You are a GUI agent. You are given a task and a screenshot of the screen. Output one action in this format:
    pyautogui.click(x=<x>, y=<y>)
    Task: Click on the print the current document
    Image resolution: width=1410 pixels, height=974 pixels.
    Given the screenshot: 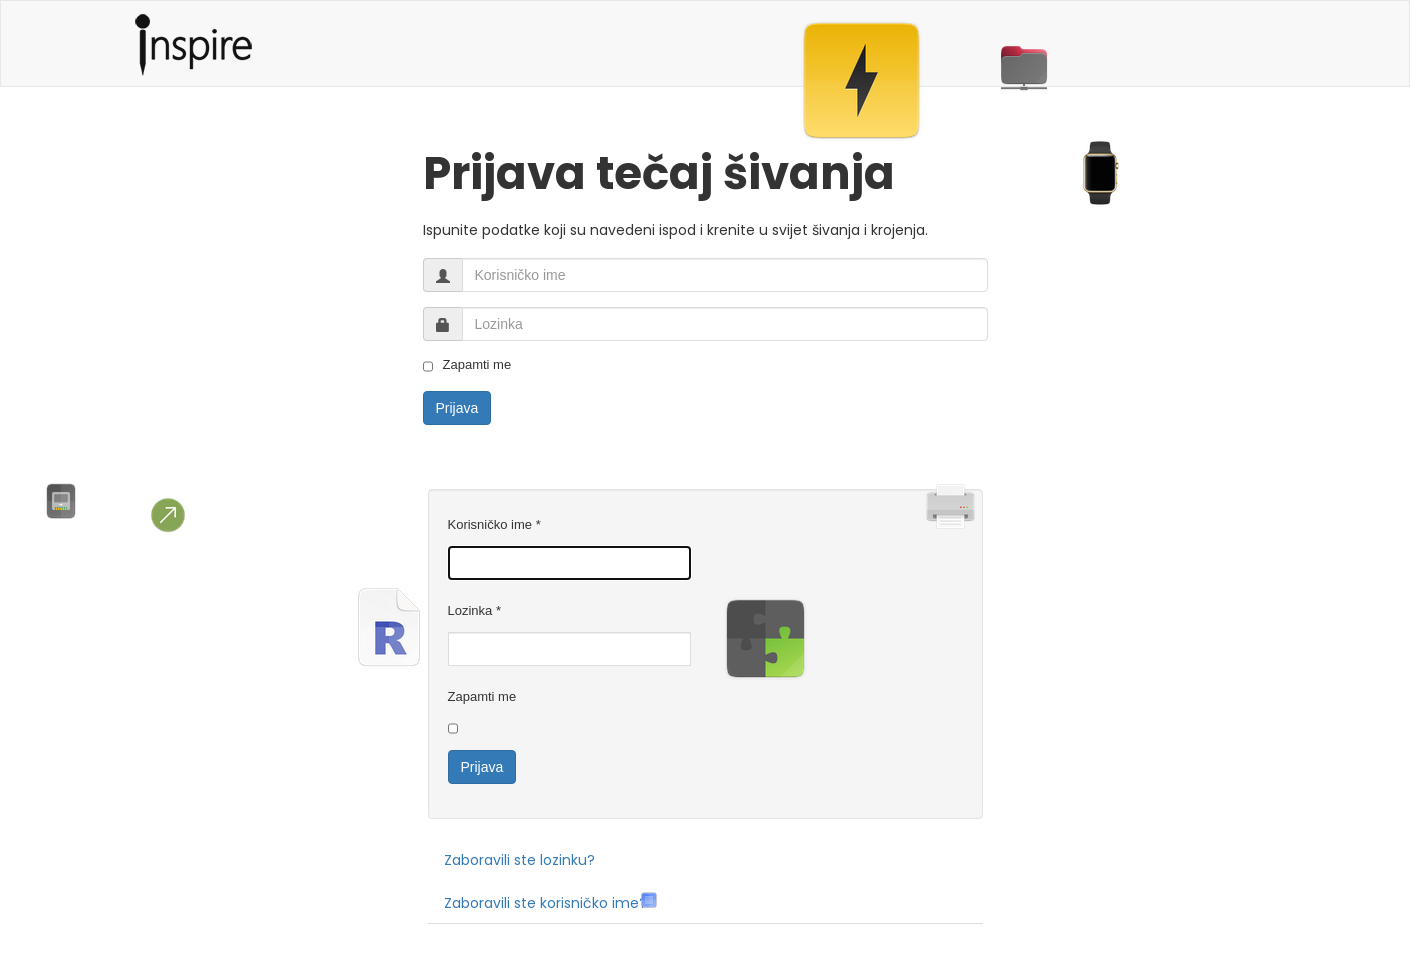 What is the action you would take?
    pyautogui.click(x=950, y=506)
    